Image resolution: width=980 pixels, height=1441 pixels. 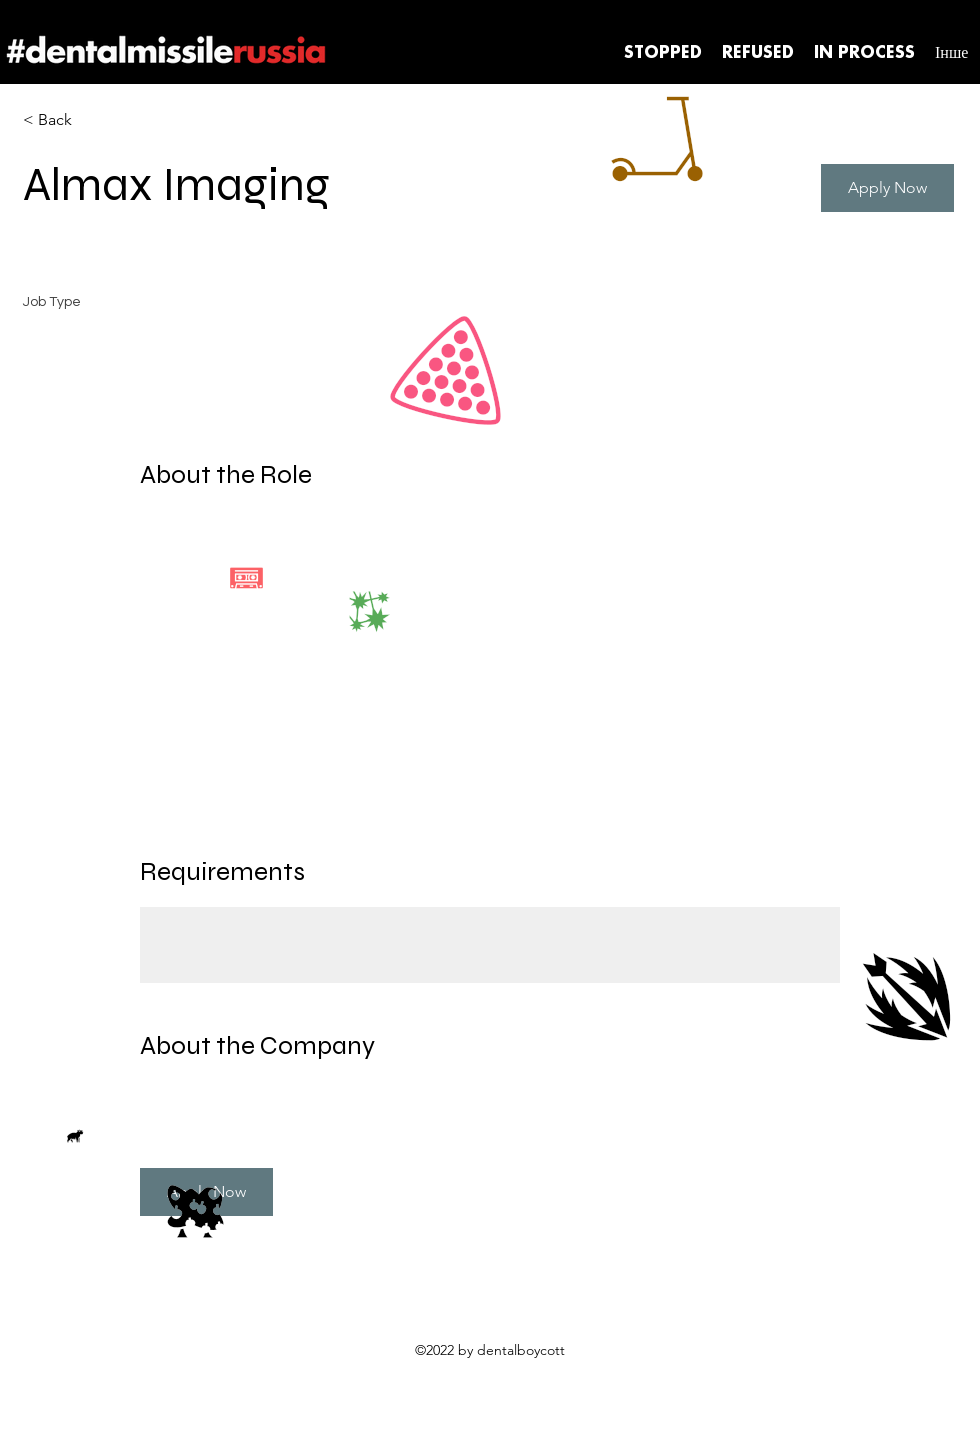 I want to click on capybara character or avatar selection, so click(x=75, y=1136).